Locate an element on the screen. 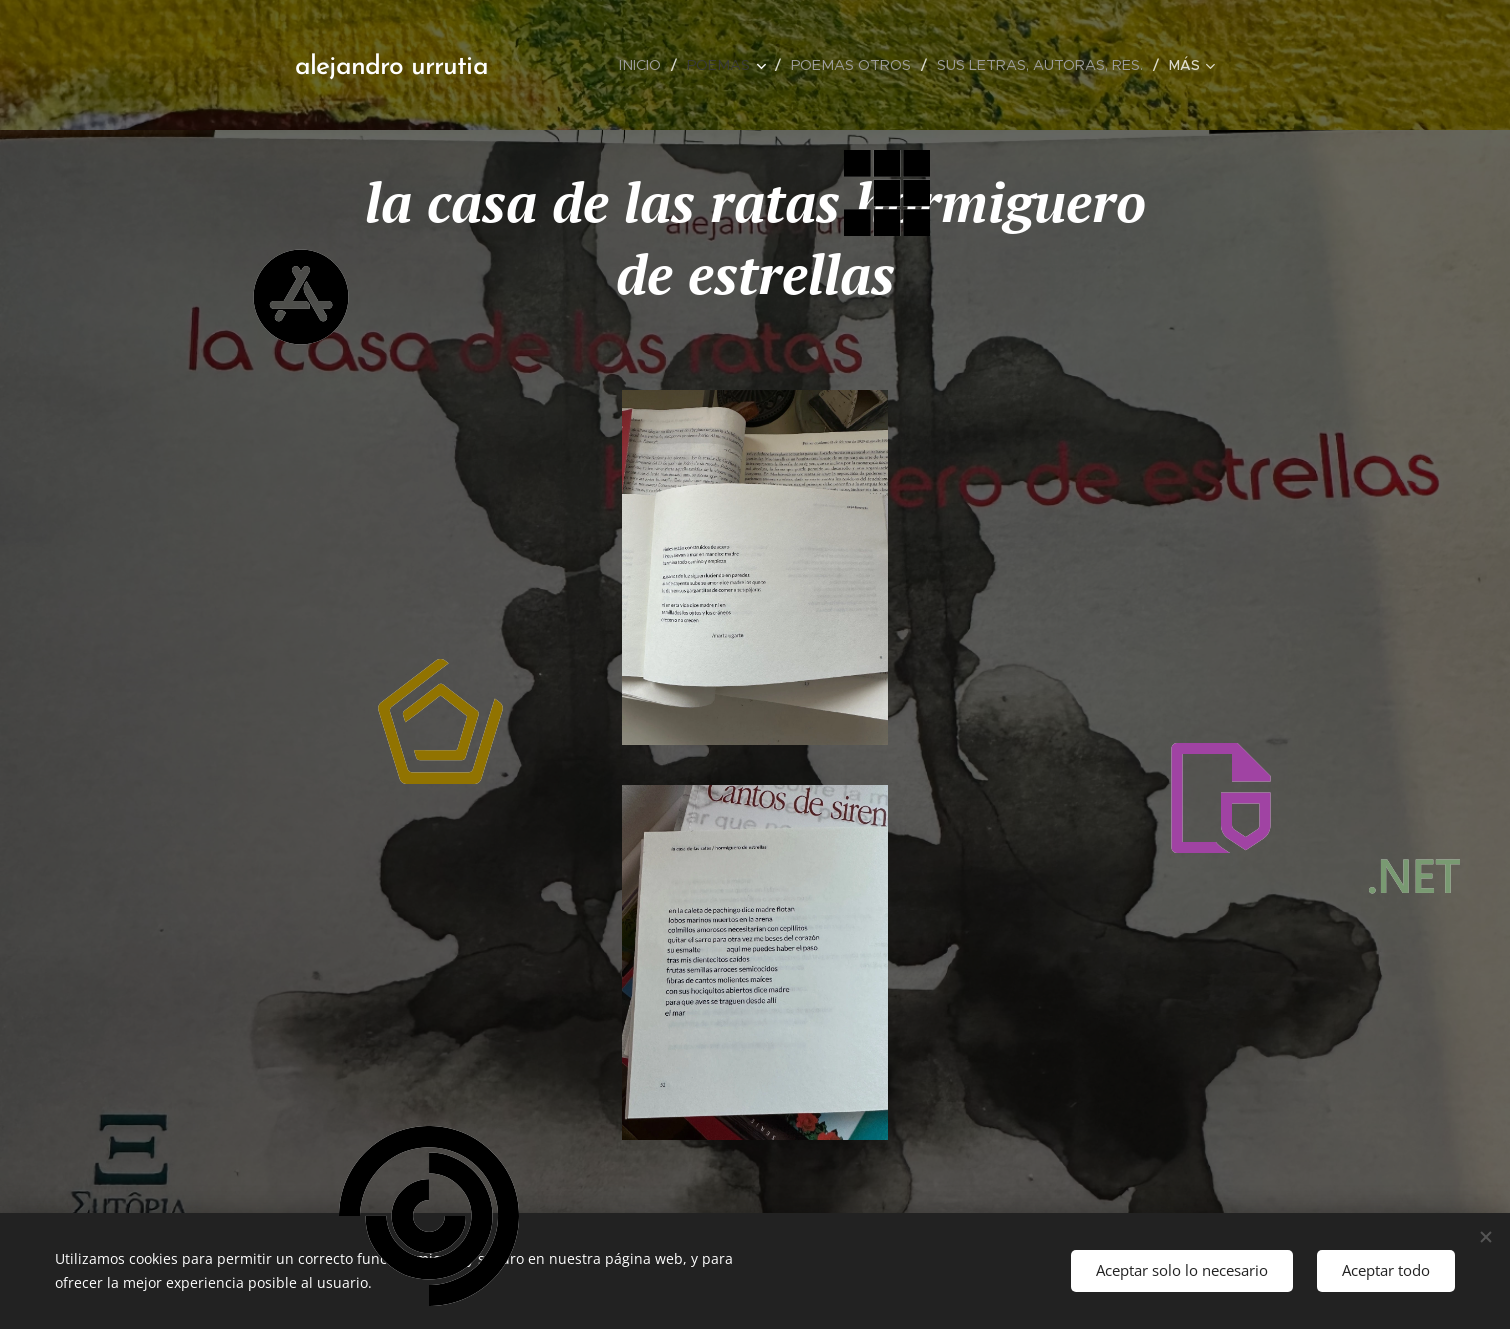  indicates a .NET framework project or application is located at coordinates (1414, 876).